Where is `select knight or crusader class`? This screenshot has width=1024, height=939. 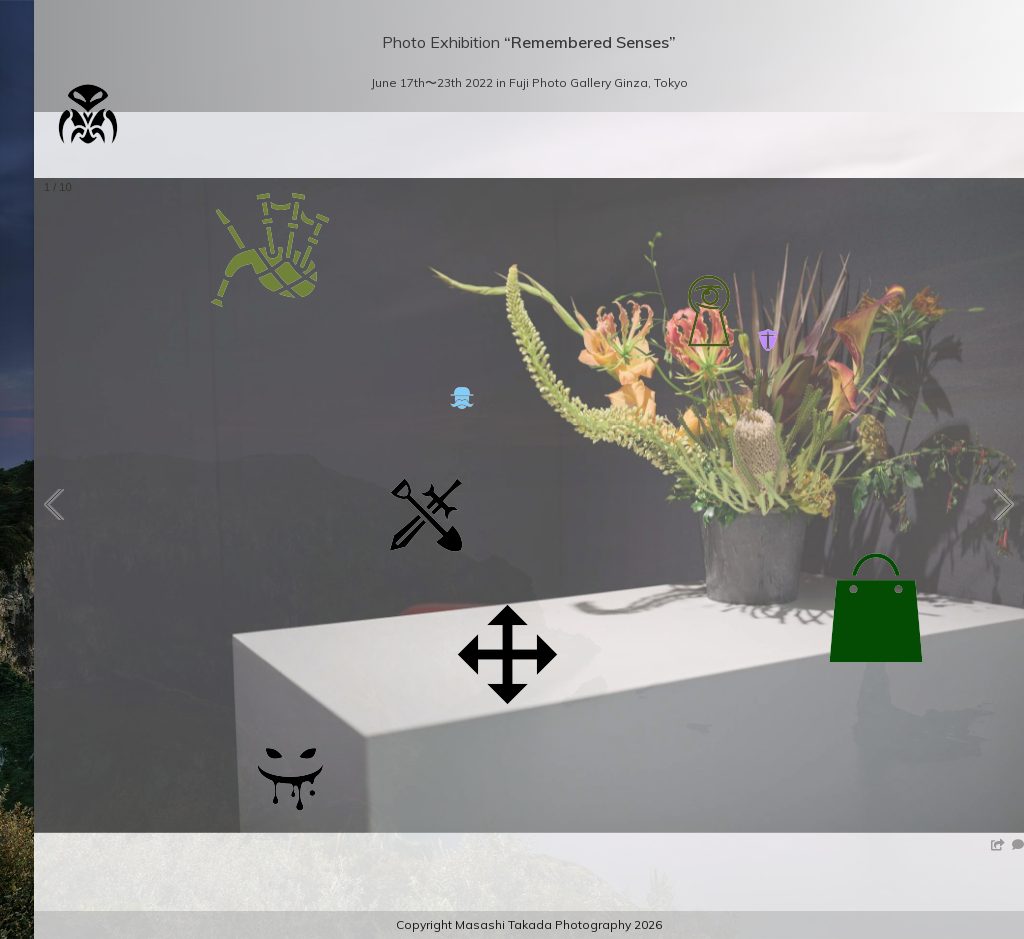
select knight or crusader class is located at coordinates (768, 340).